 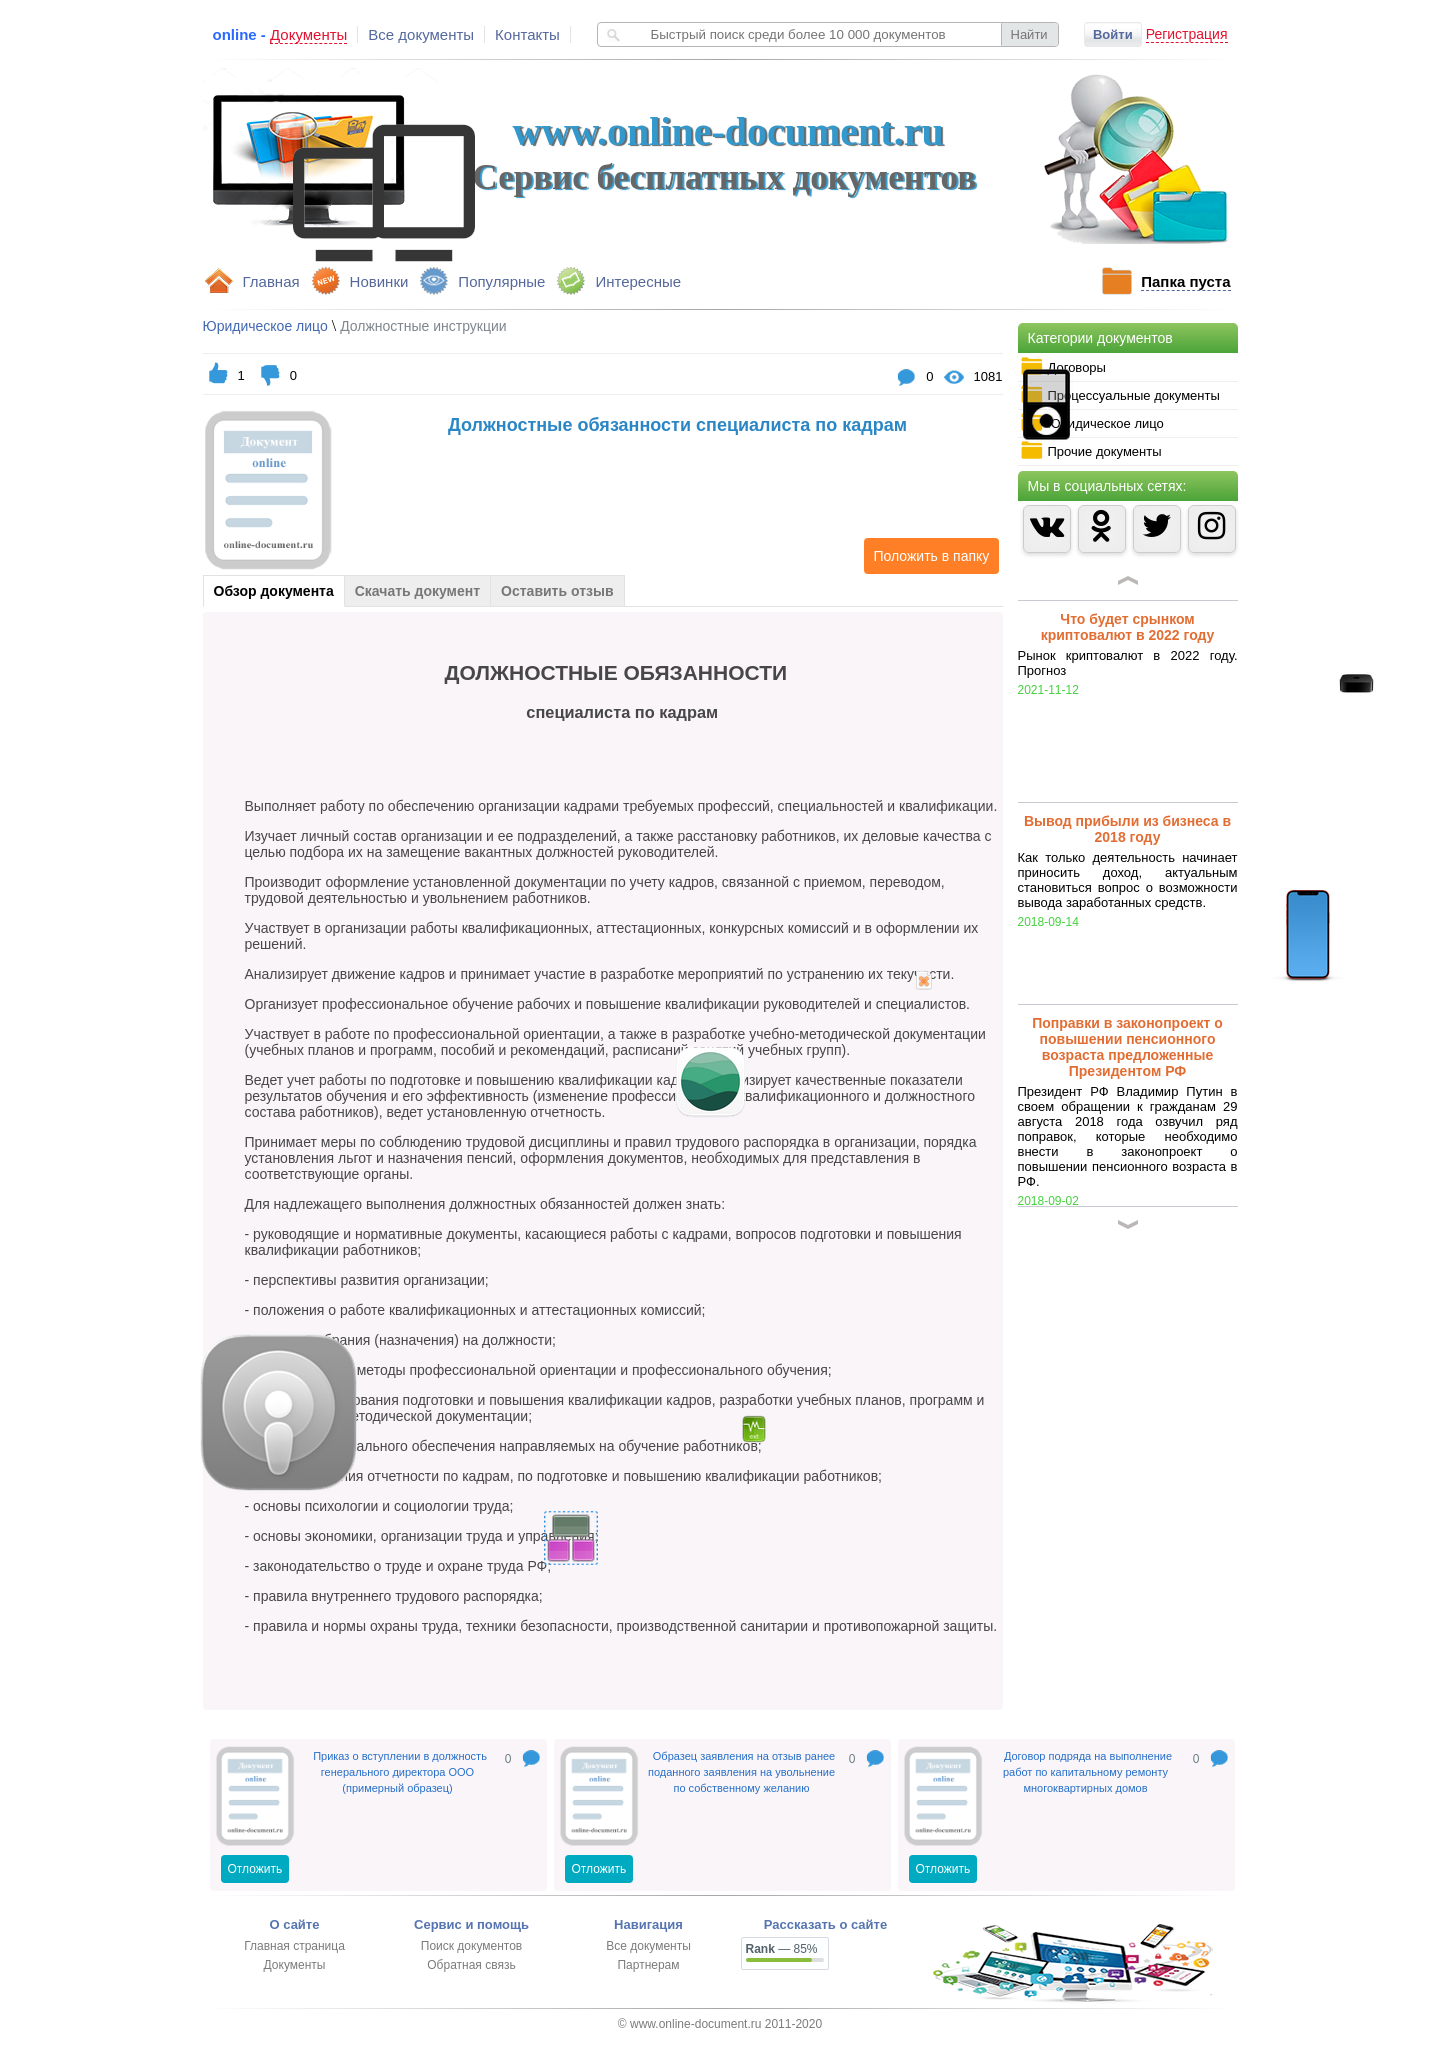 What do you see at coordinates (754, 1429) in the screenshot?
I see `virtualbox extension pack file` at bounding box center [754, 1429].